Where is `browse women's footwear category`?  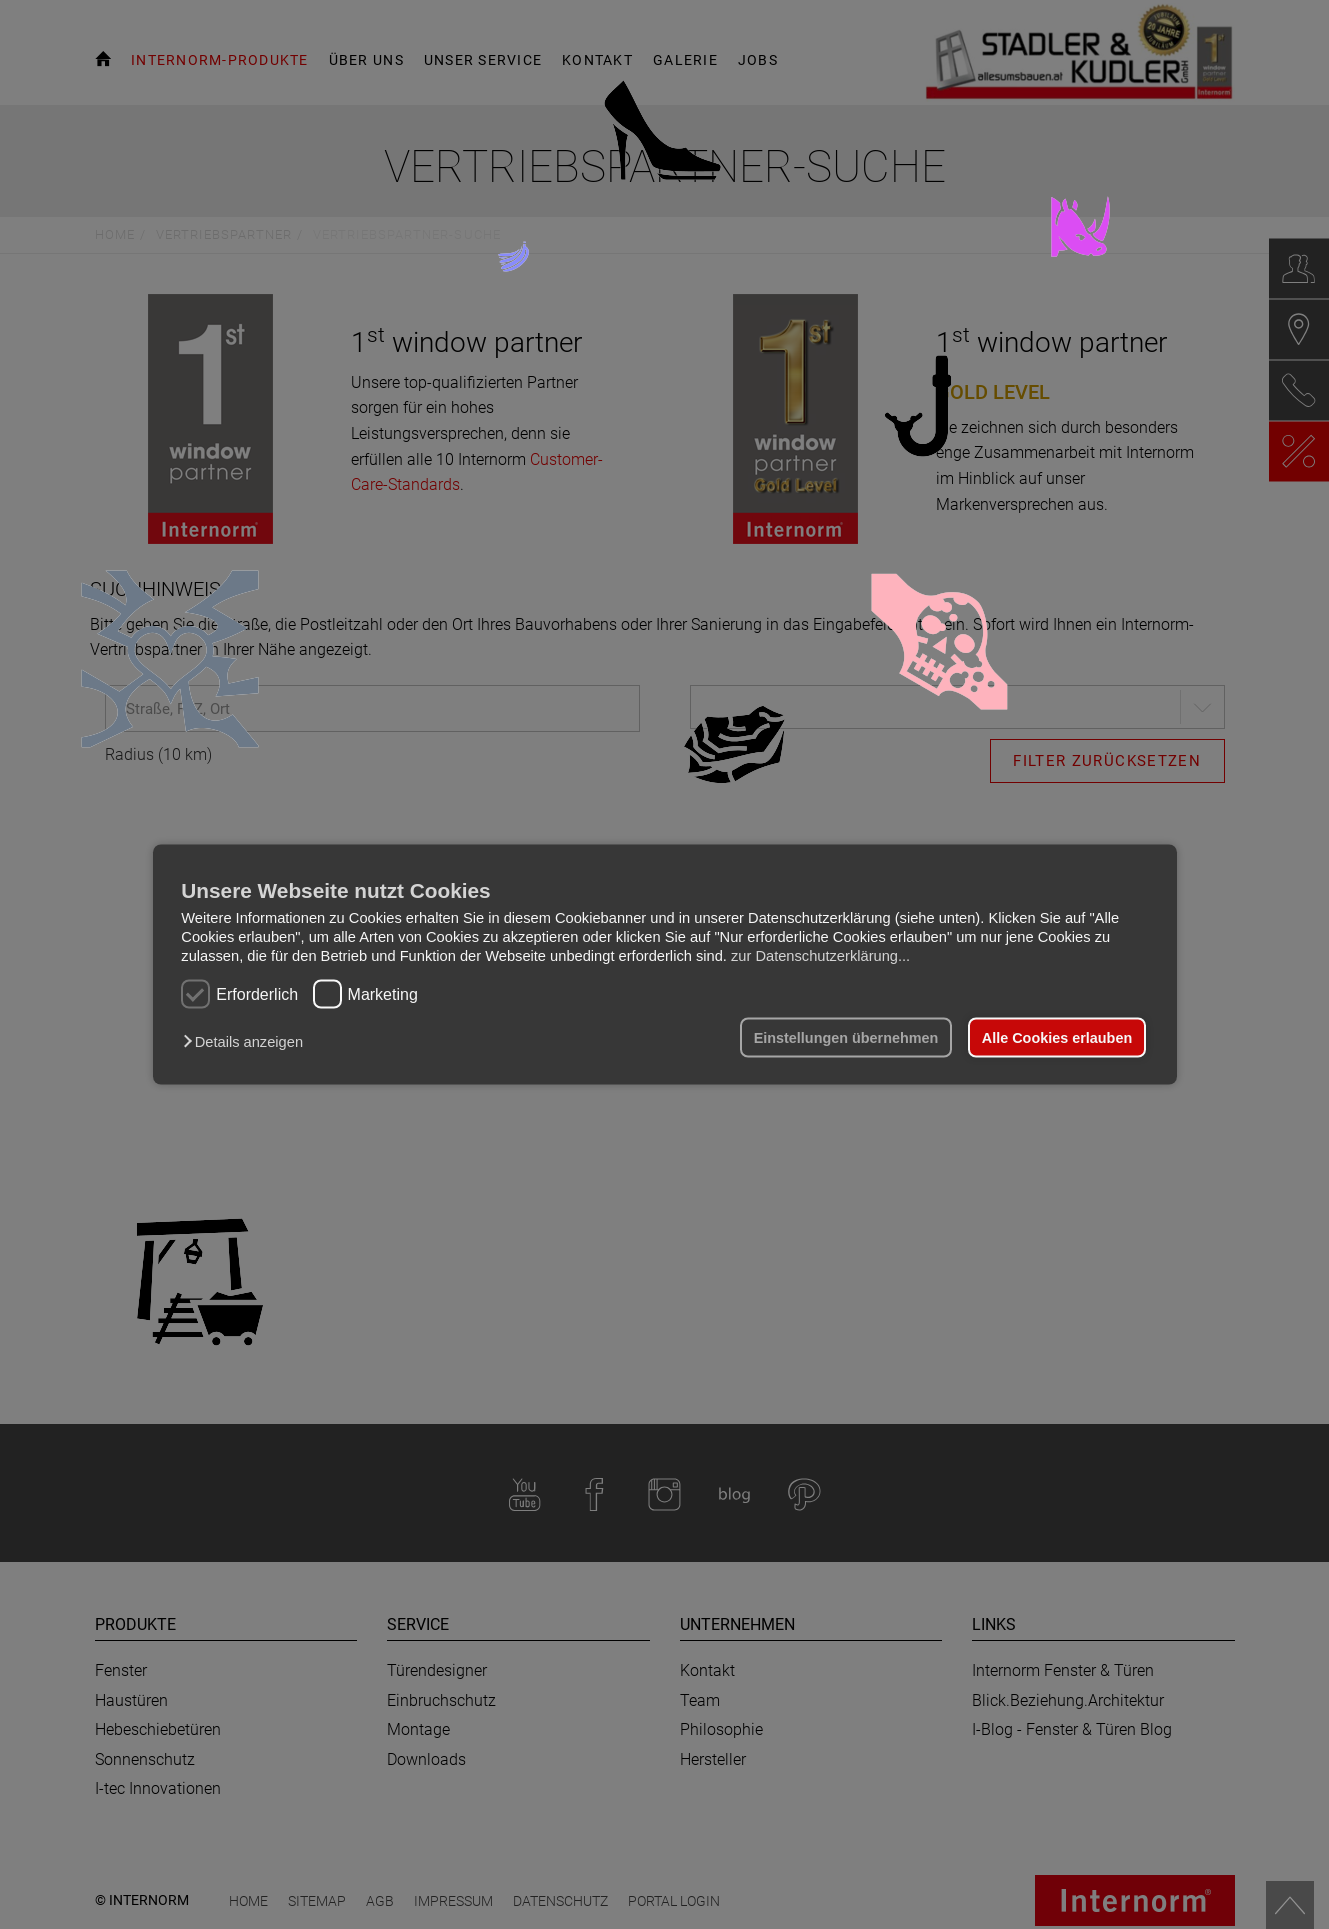 browse women's footwear category is located at coordinates (663, 130).